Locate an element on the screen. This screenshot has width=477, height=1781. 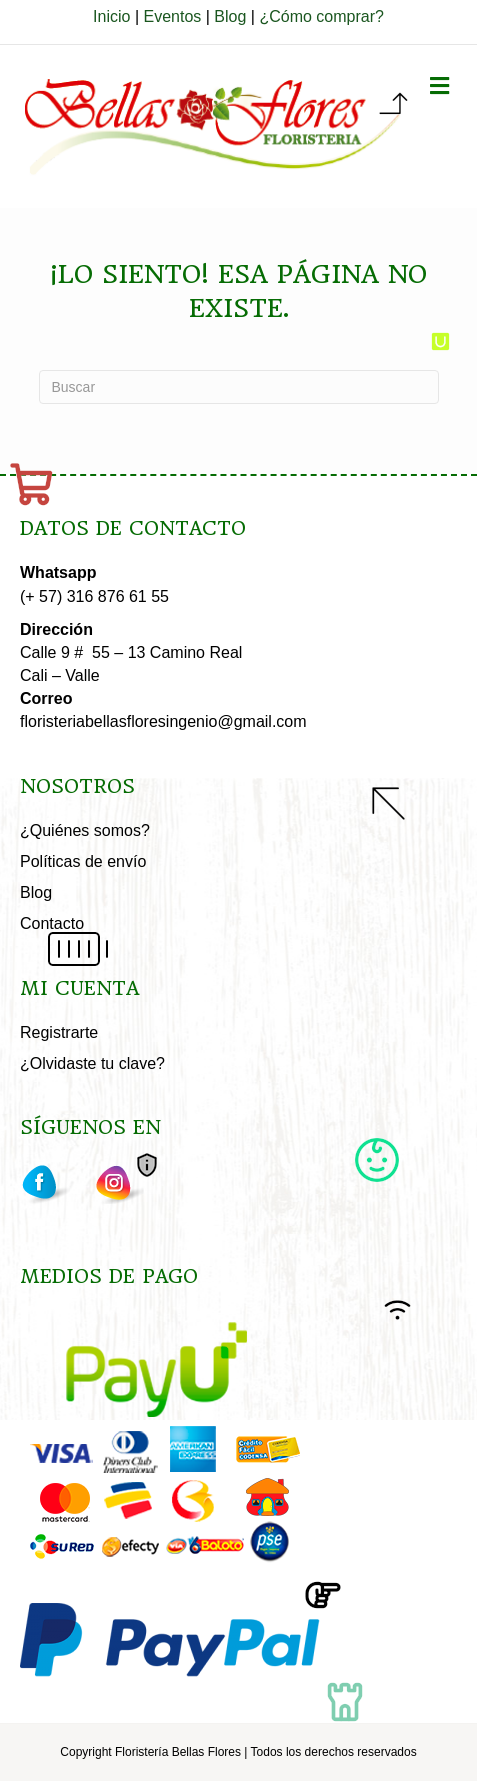
view privacy policy or information is located at coordinates (147, 1165).